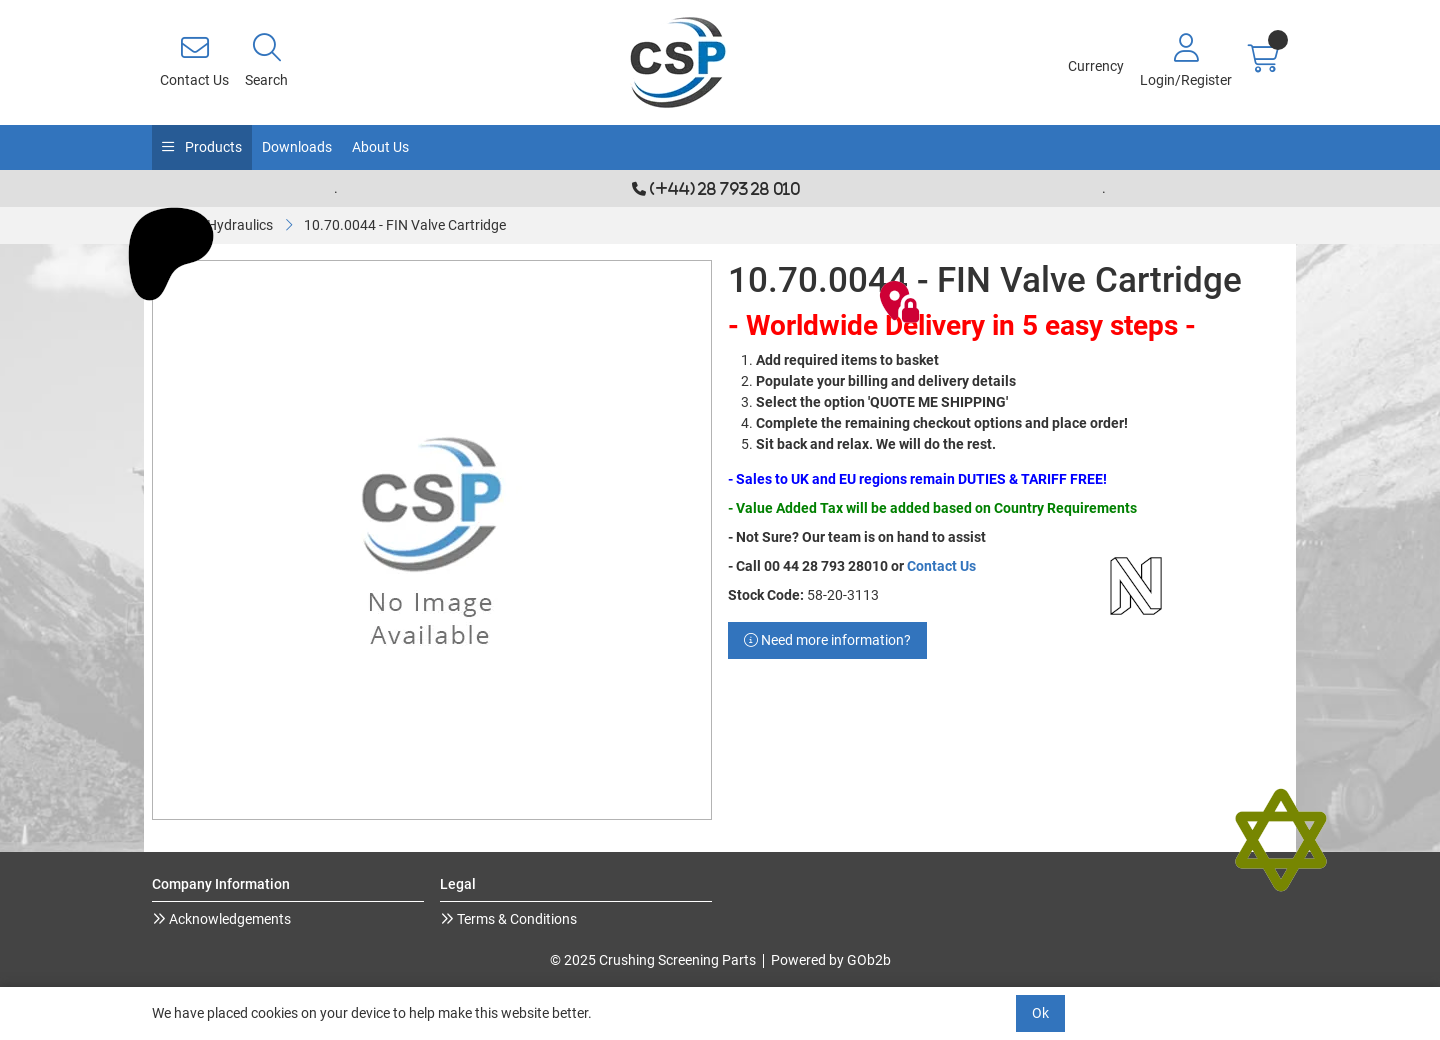  I want to click on link to patreon profile, so click(171, 254).